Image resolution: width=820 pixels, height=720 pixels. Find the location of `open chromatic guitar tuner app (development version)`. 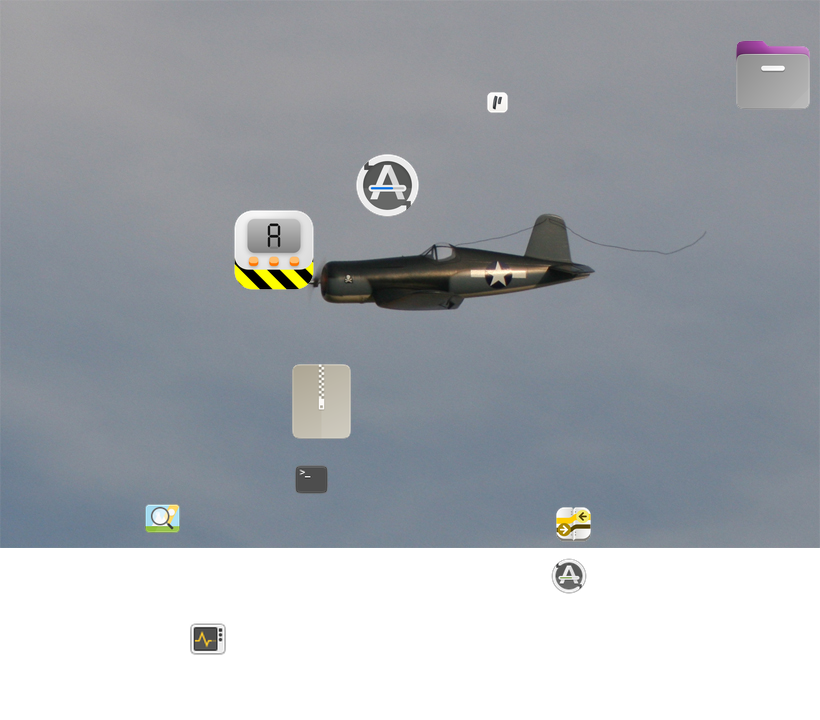

open chromatic guitar tuner app (development version) is located at coordinates (274, 250).